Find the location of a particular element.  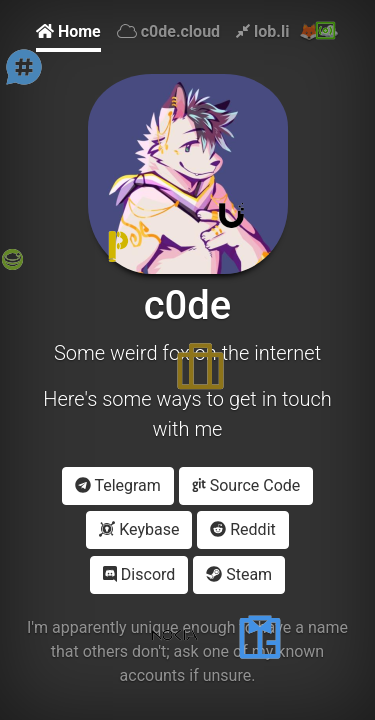

view clothing or apparel options is located at coordinates (260, 636).